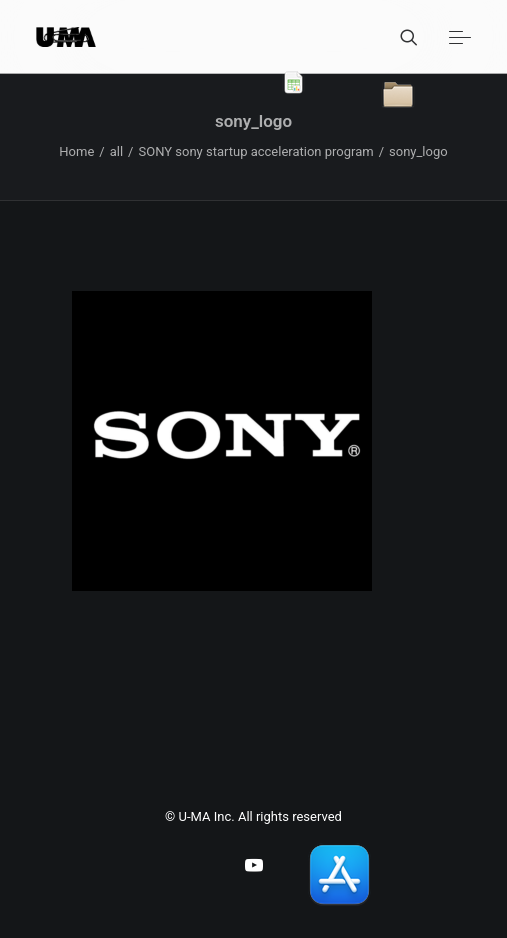 The width and height of the screenshot is (507, 938). Describe the element at coordinates (339, 874) in the screenshot. I see `view application storage usage` at that location.